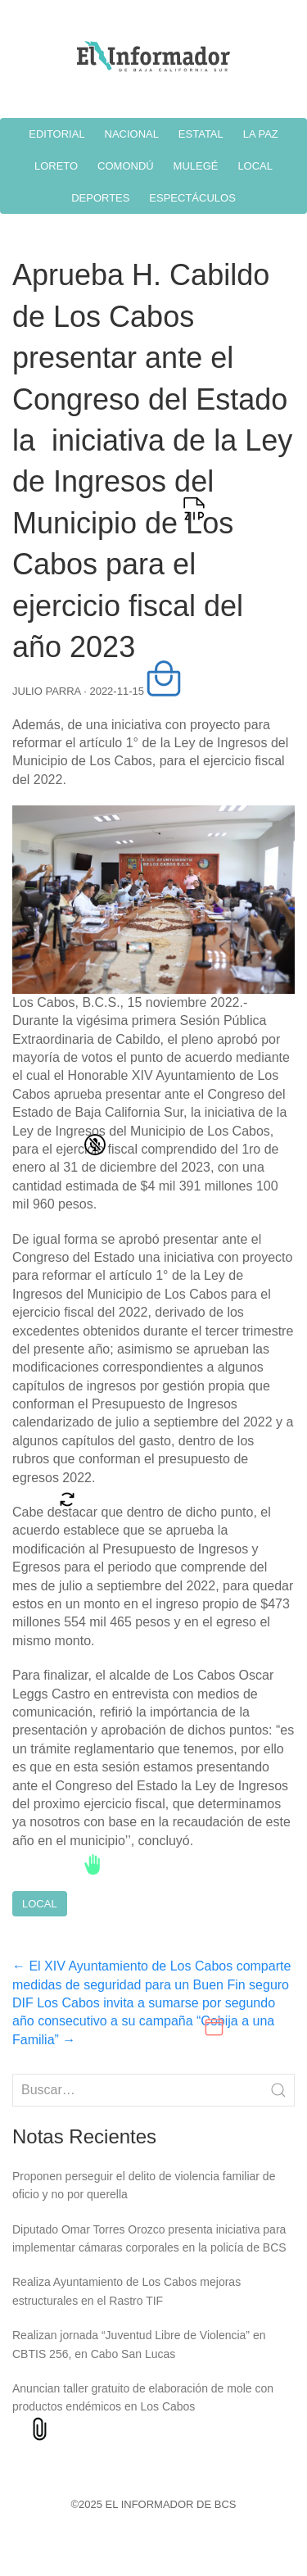  I want to click on view empty calendar or schedule, so click(214, 2026).